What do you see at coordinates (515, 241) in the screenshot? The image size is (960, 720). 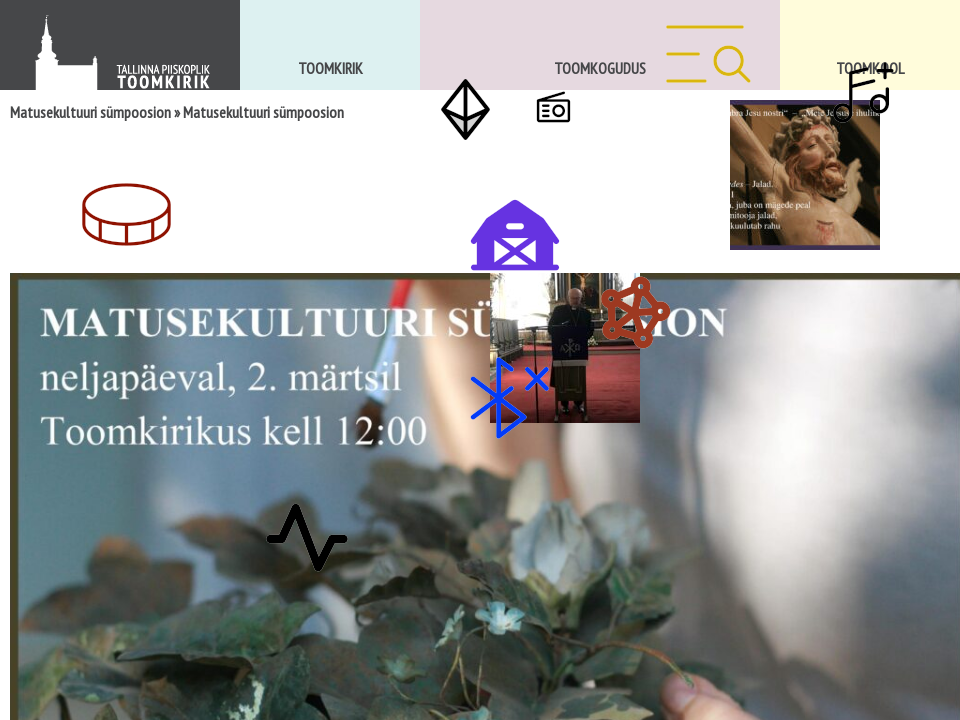 I see `access farm or agricultural settings` at bounding box center [515, 241].